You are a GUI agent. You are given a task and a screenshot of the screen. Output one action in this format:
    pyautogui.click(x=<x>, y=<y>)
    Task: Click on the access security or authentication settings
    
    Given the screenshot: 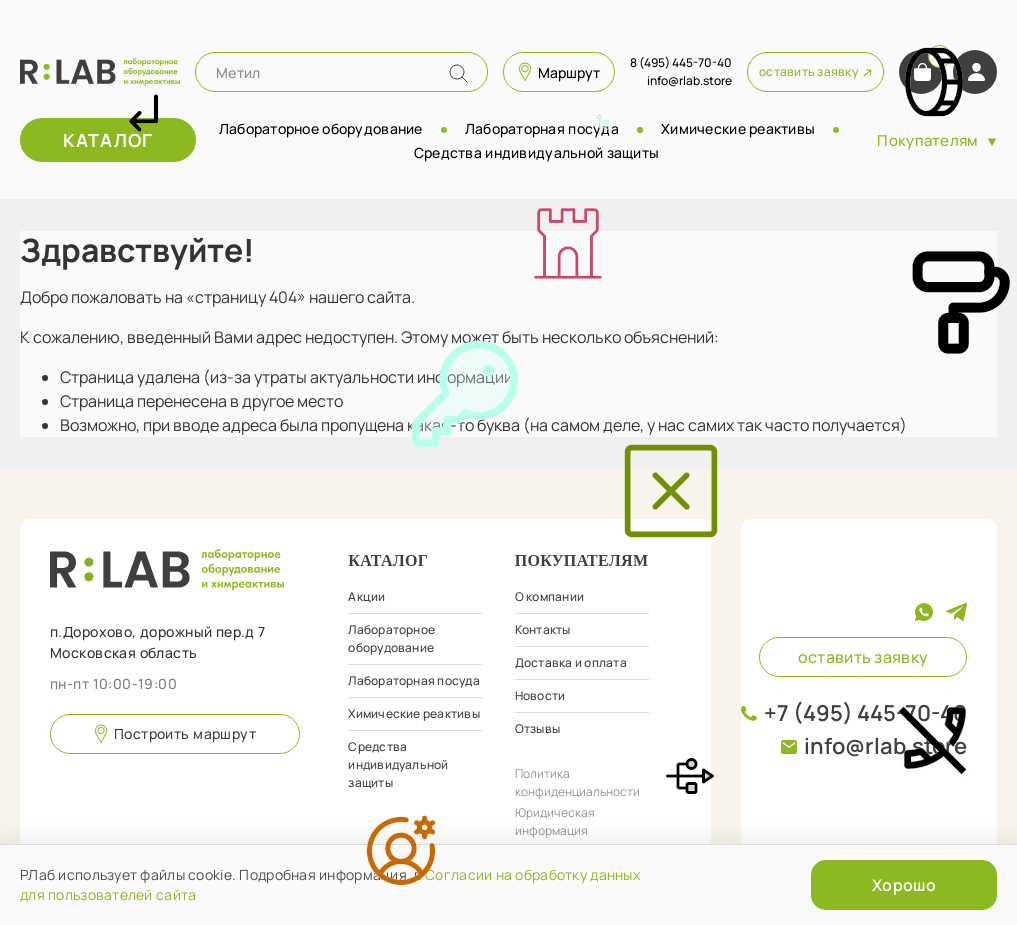 What is the action you would take?
    pyautogui.click(x=463, y=396)
    